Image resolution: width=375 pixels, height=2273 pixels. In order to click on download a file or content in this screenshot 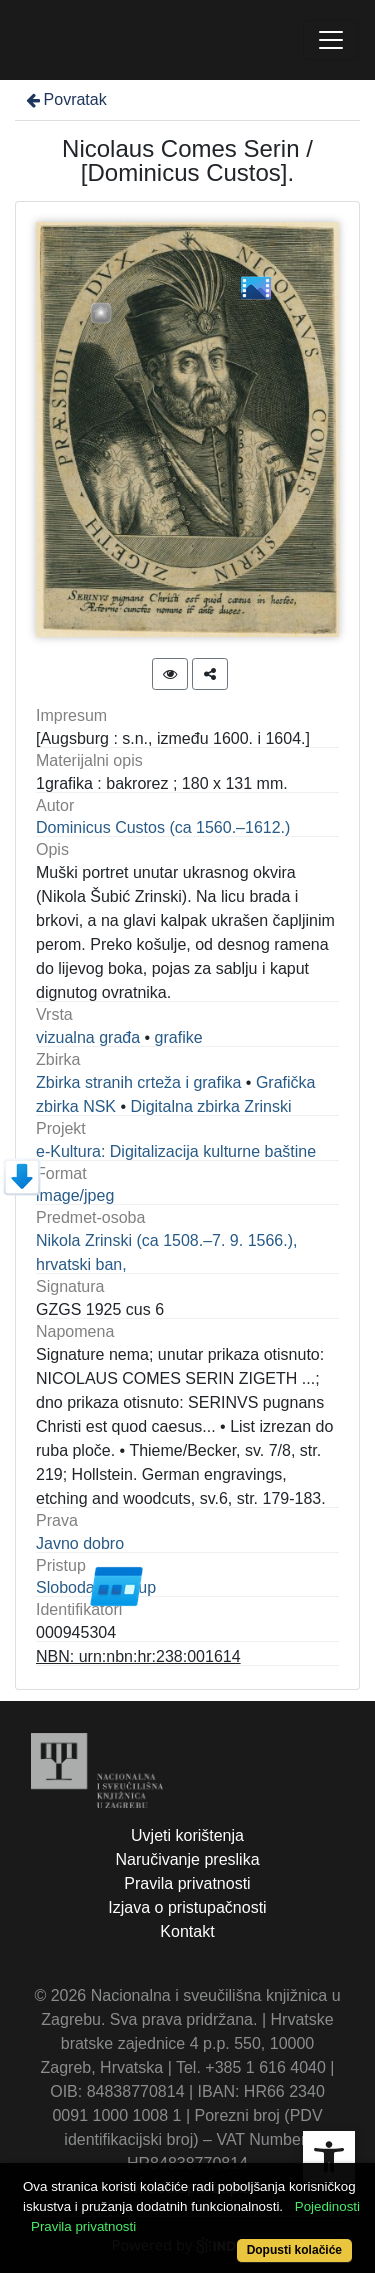, I will do `click(22, 1177)`.